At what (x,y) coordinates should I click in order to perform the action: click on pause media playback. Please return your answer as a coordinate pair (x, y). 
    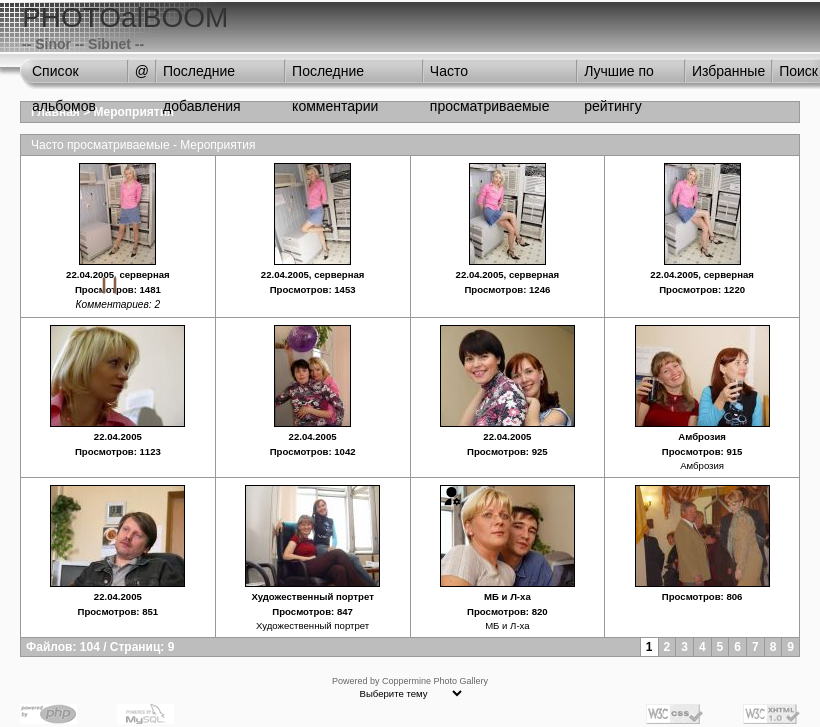
    Looking at the image, I should click on (109, 285).